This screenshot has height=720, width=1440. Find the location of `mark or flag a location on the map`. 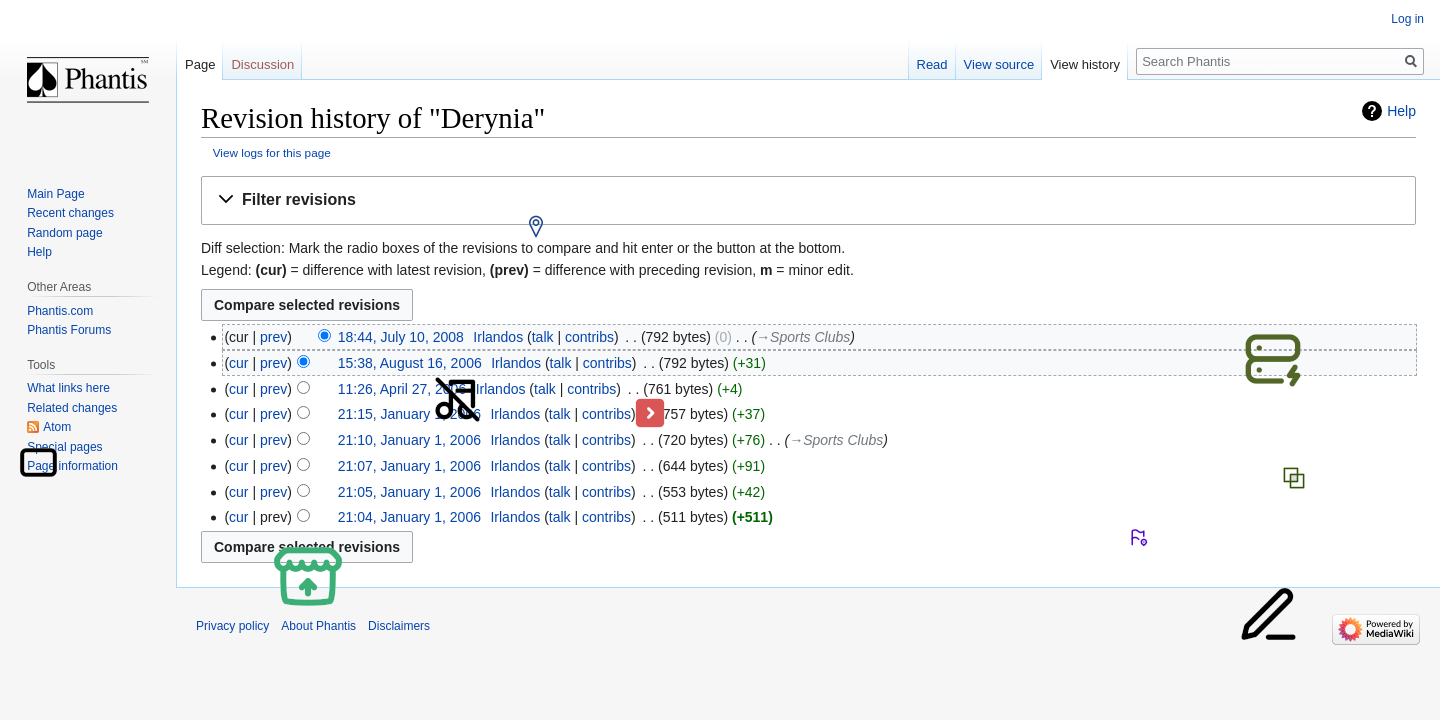

mark or flag a location on the map is located at coordinates (1138, 537).